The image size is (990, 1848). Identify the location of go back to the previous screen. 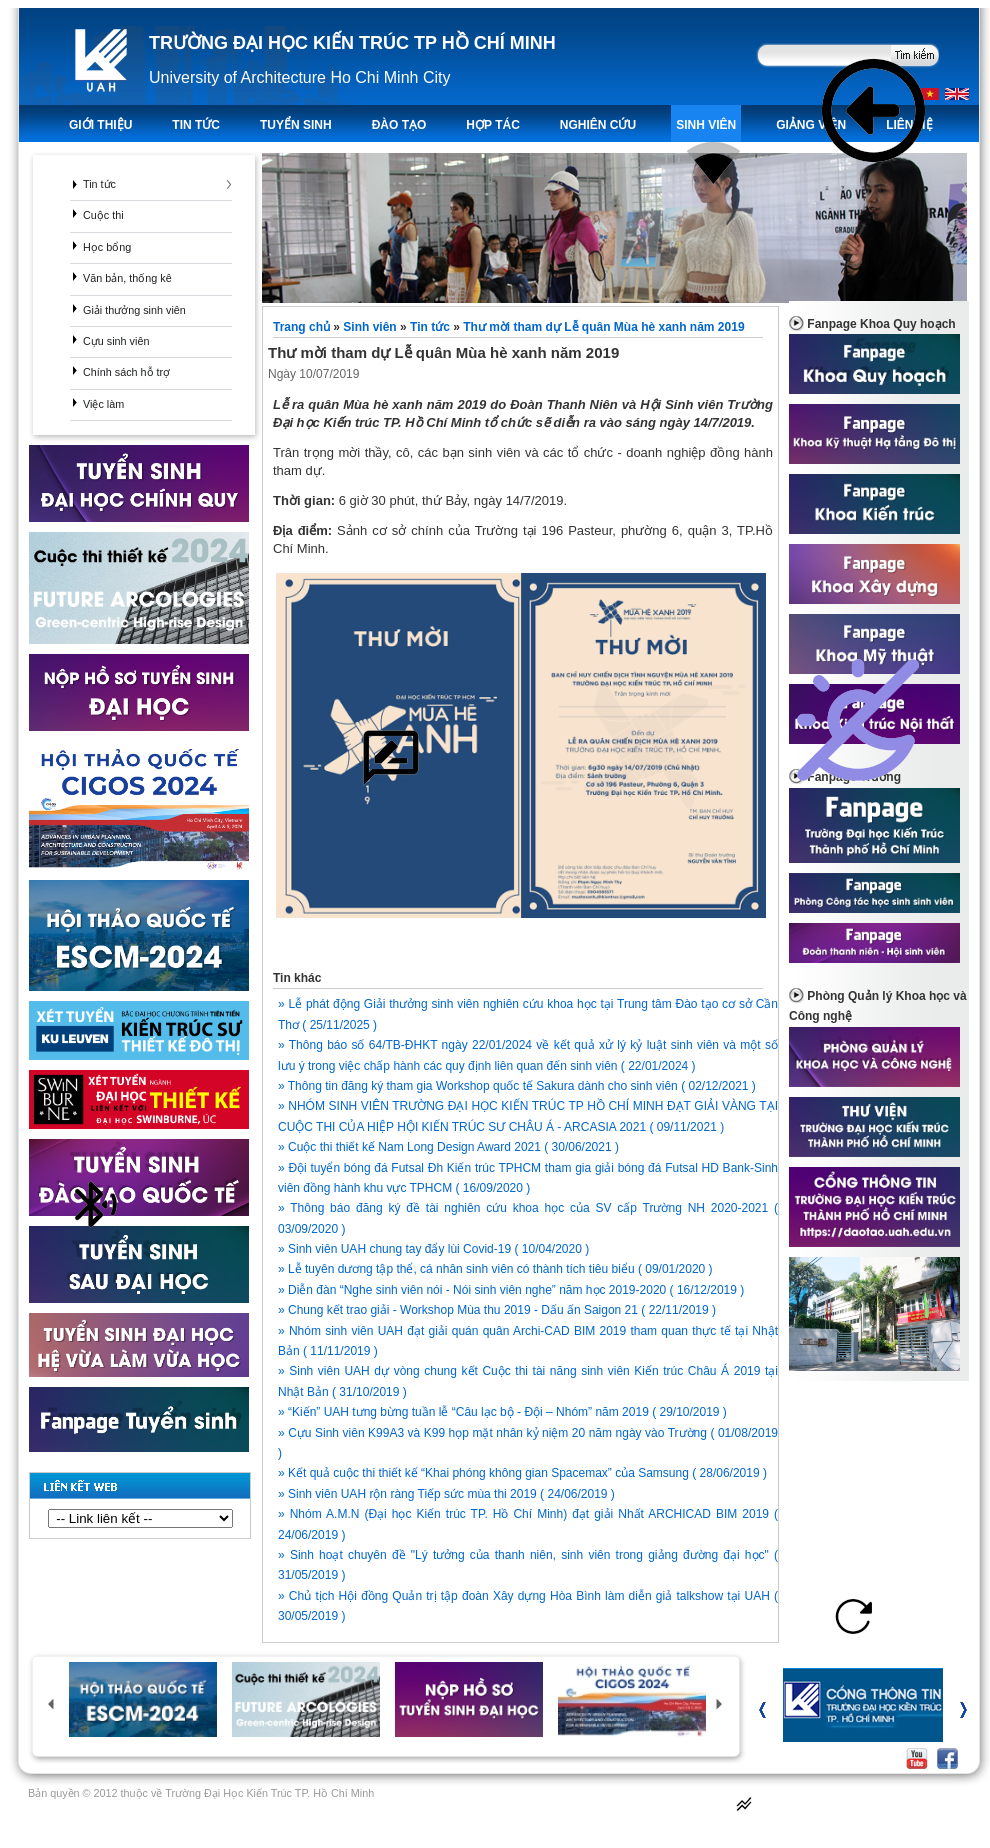
(873, 110).